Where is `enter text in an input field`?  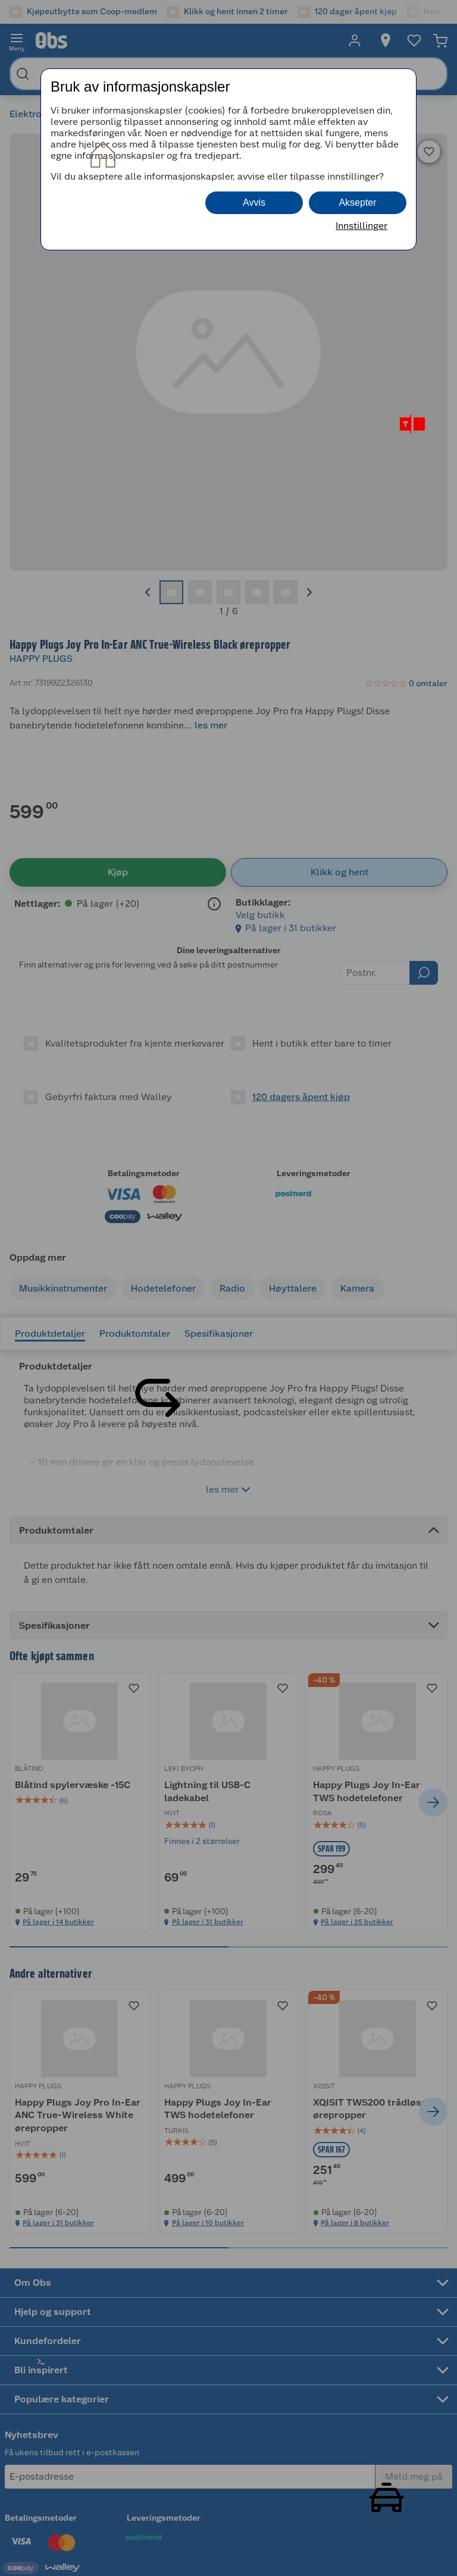 enter text in an input field is located at coordinates (412, 424).